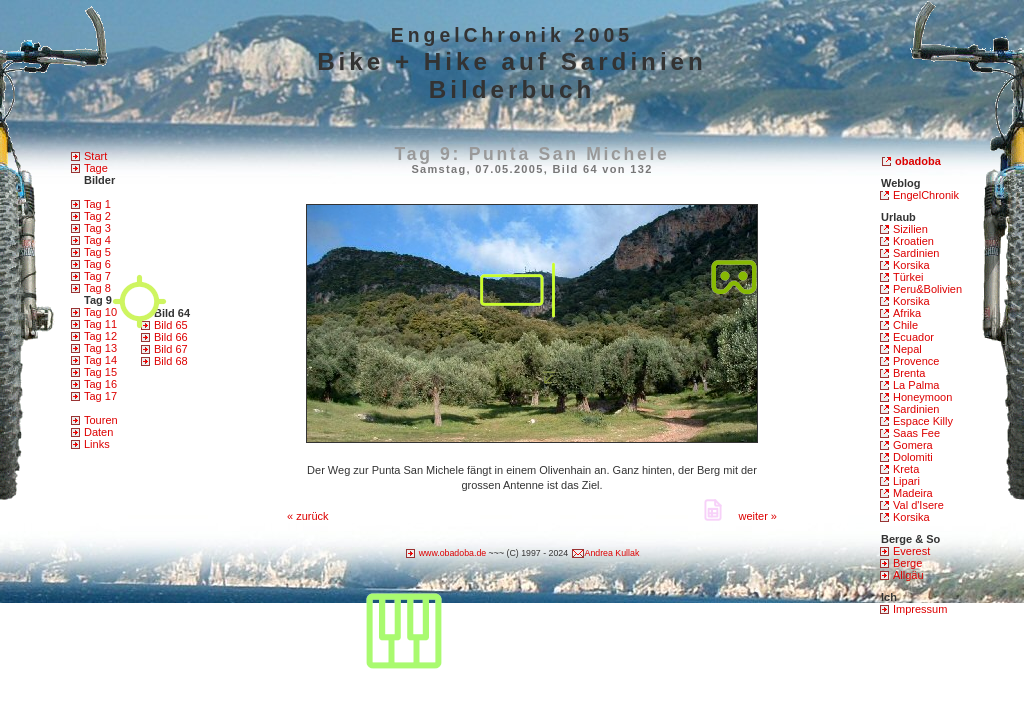  What do you see at coordinates (404, 631) in the screenshot?
I see `open music or piano app` at bounding box center [404, 631].